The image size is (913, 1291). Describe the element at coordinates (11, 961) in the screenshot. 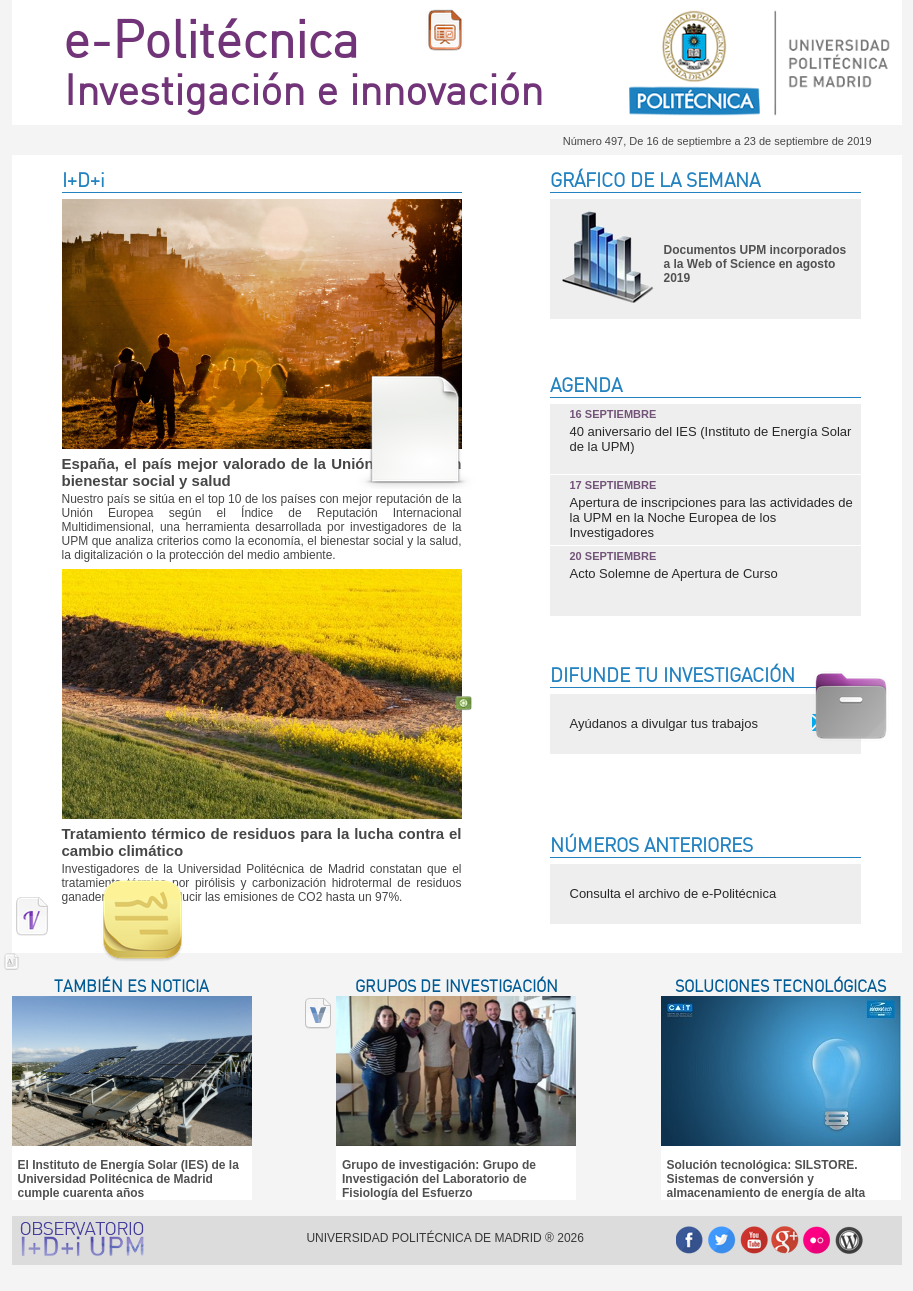

I see `open a rich text document` at that location.